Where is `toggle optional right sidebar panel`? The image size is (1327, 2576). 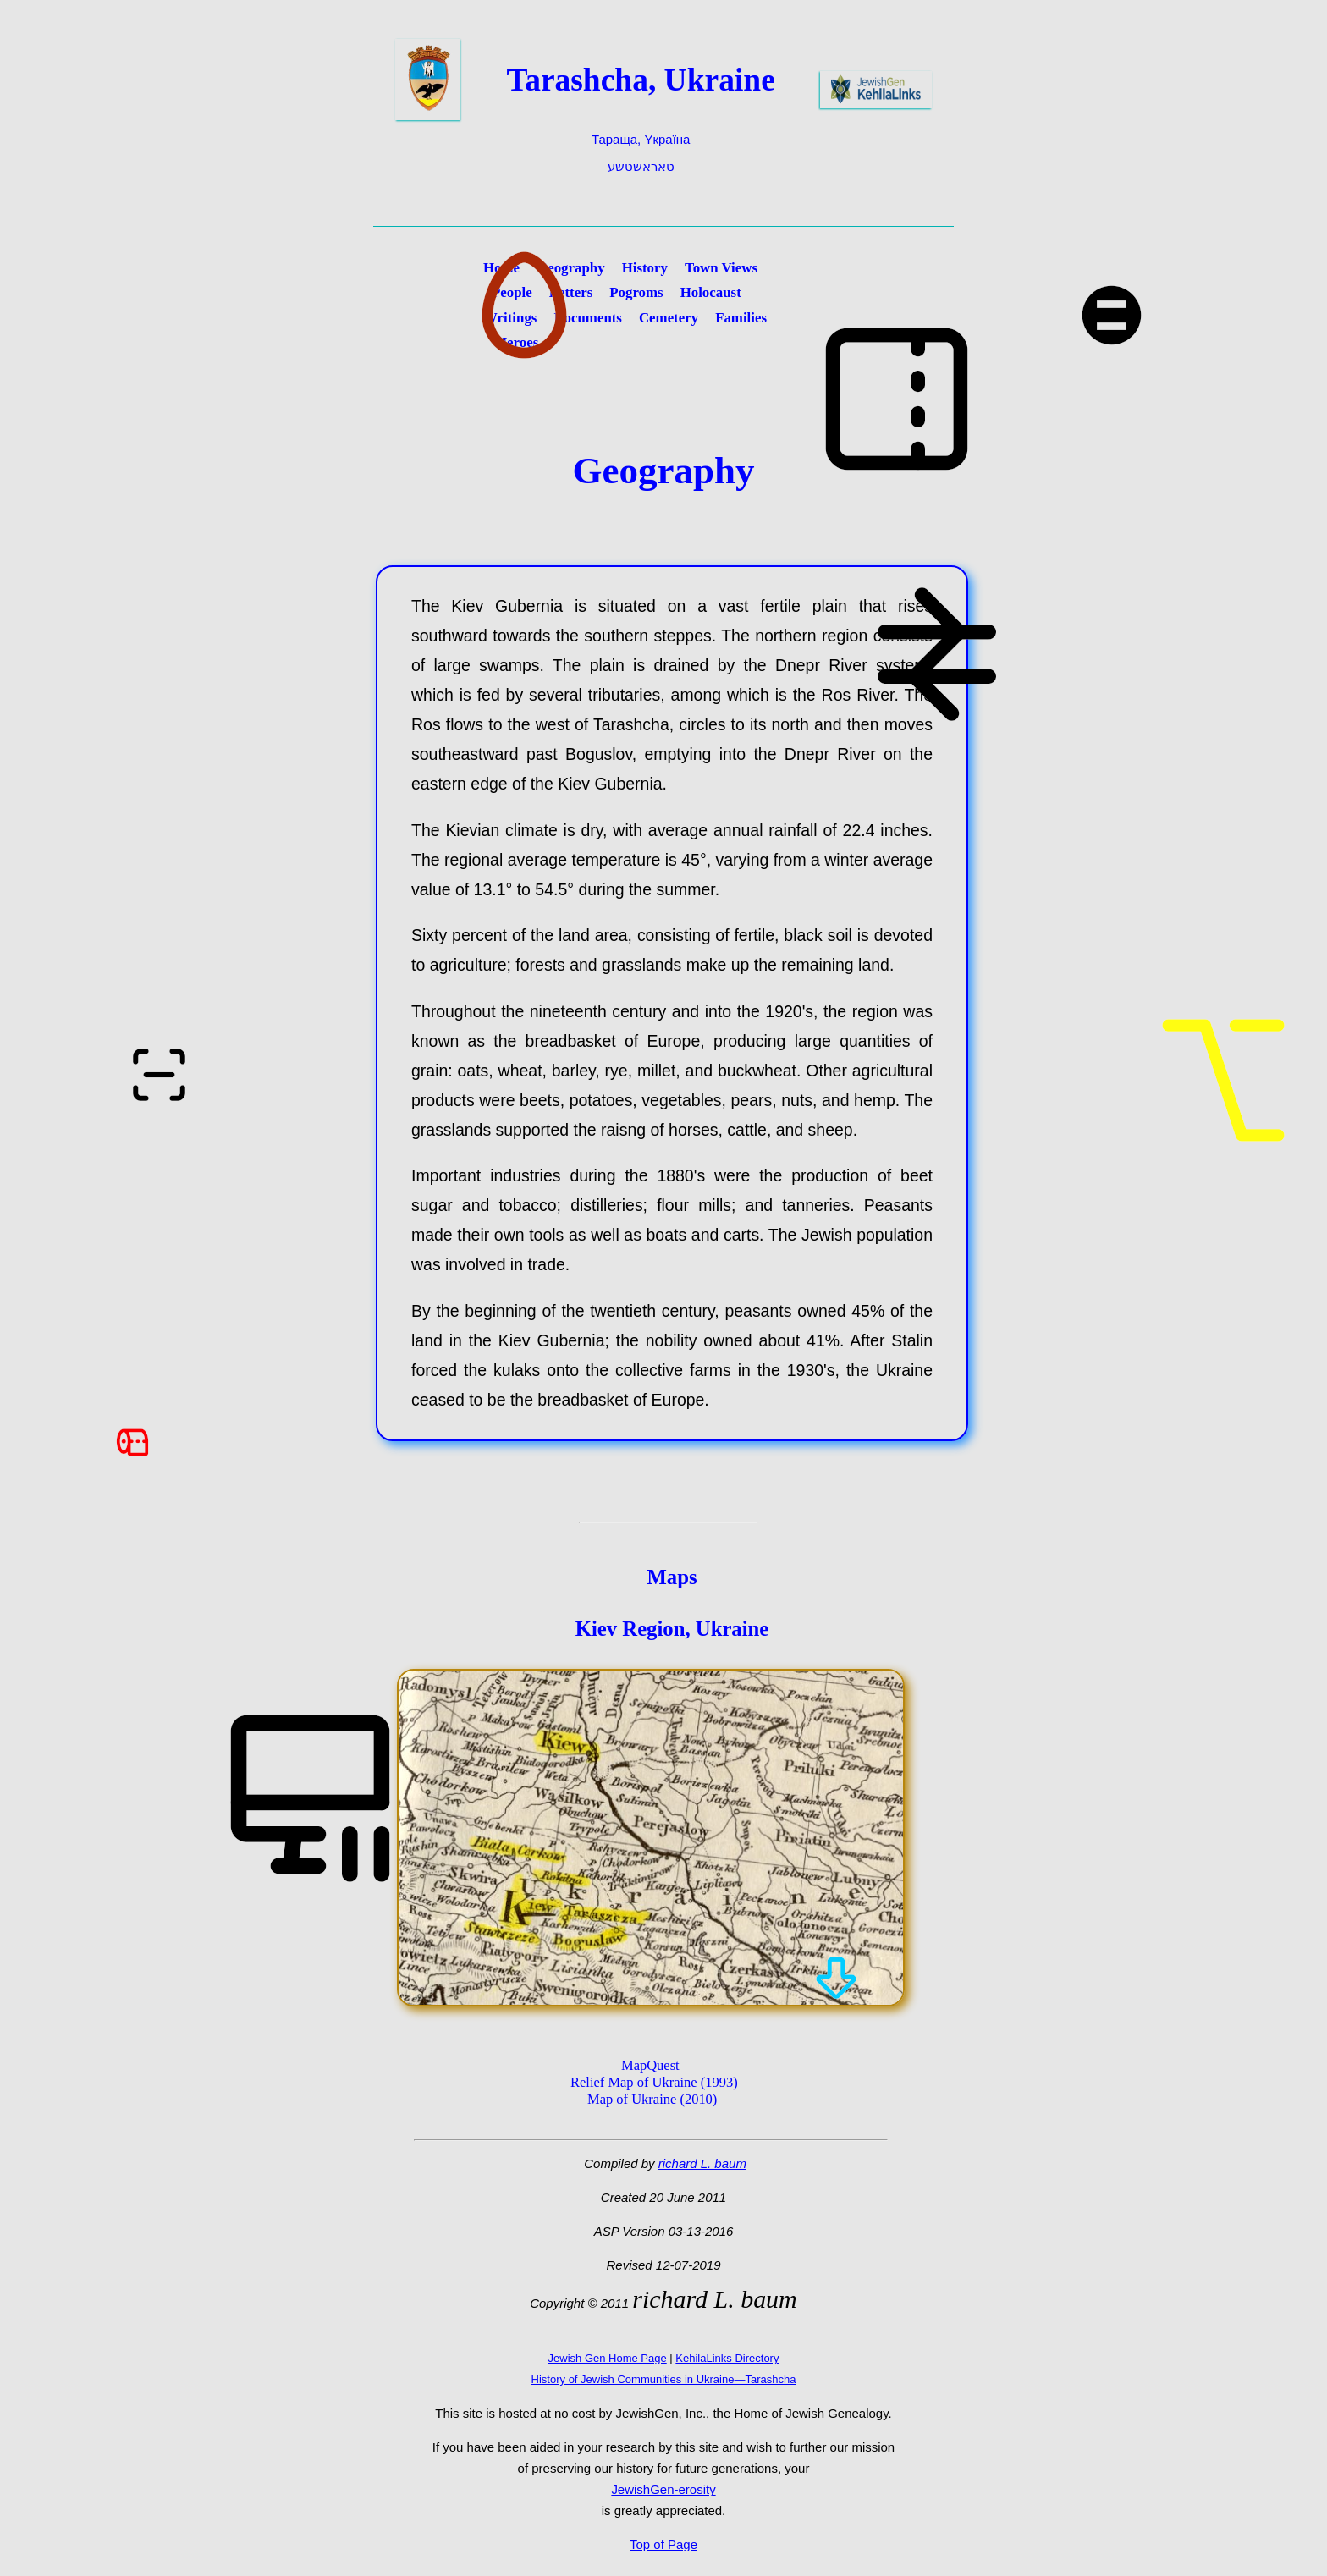 toggle optional right sidebar panel is located at coordinates (896, 399).